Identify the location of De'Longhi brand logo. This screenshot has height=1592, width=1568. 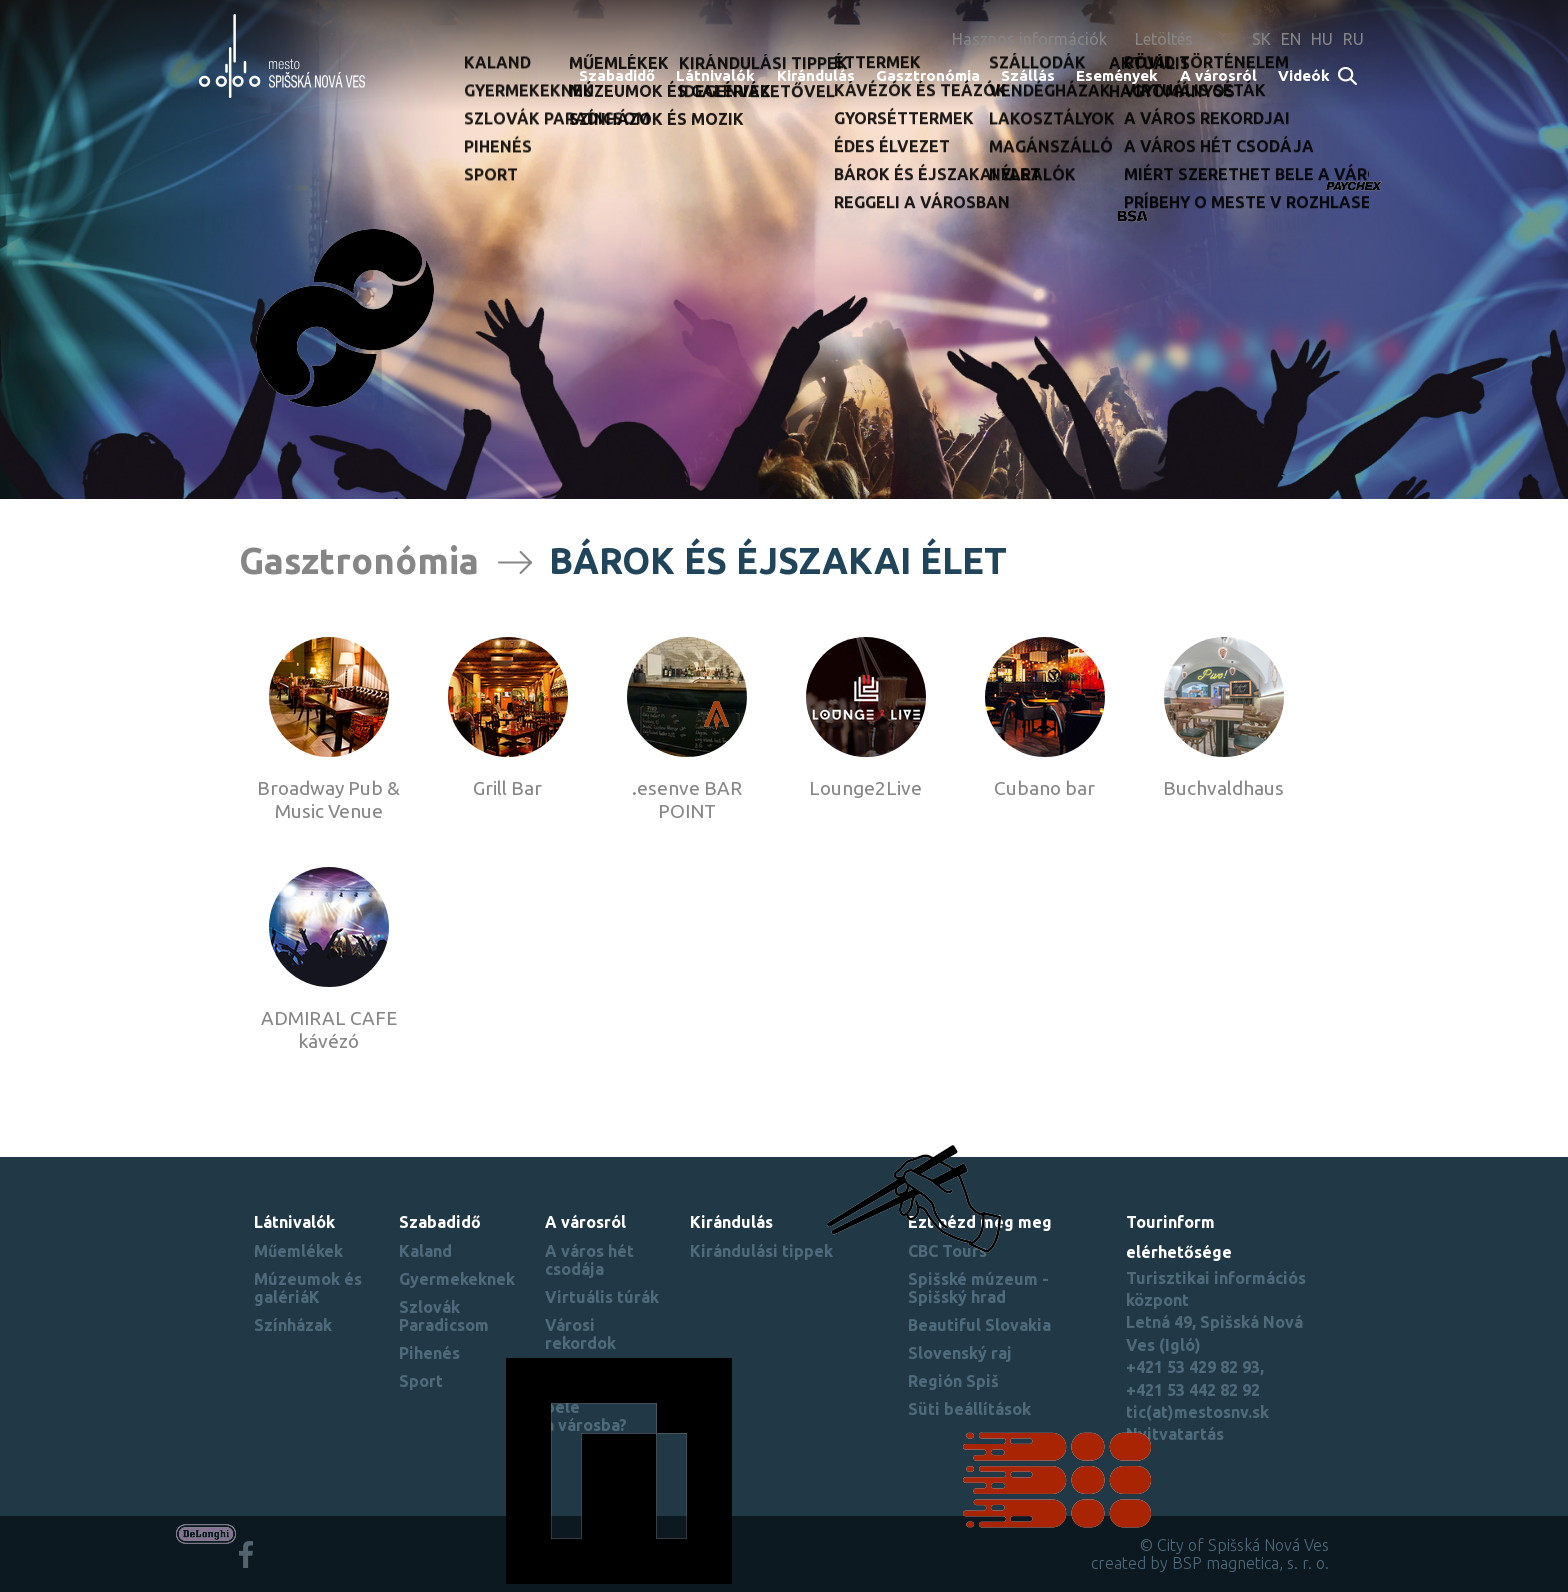
(206, 1534).